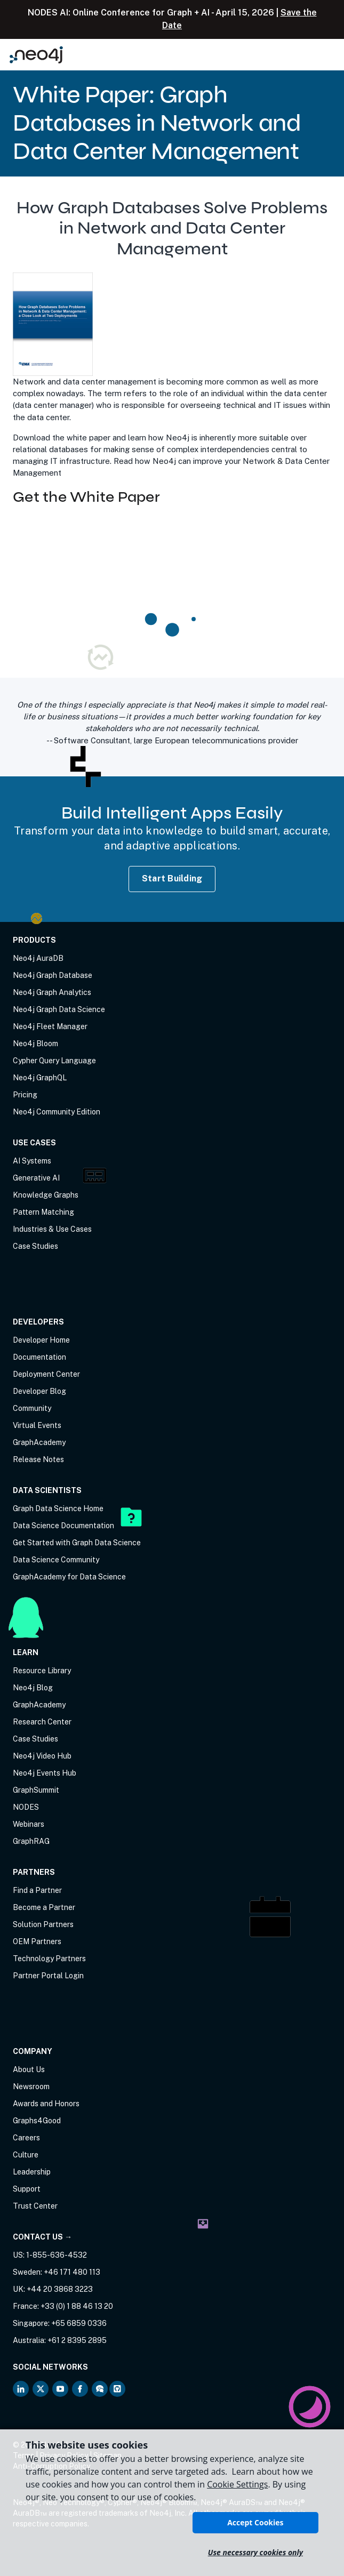 This screenshot has height=2576, width=344. Describe the element at coordinates (36, 918) in the screenshot. I see `cesium platform logo` at that location.